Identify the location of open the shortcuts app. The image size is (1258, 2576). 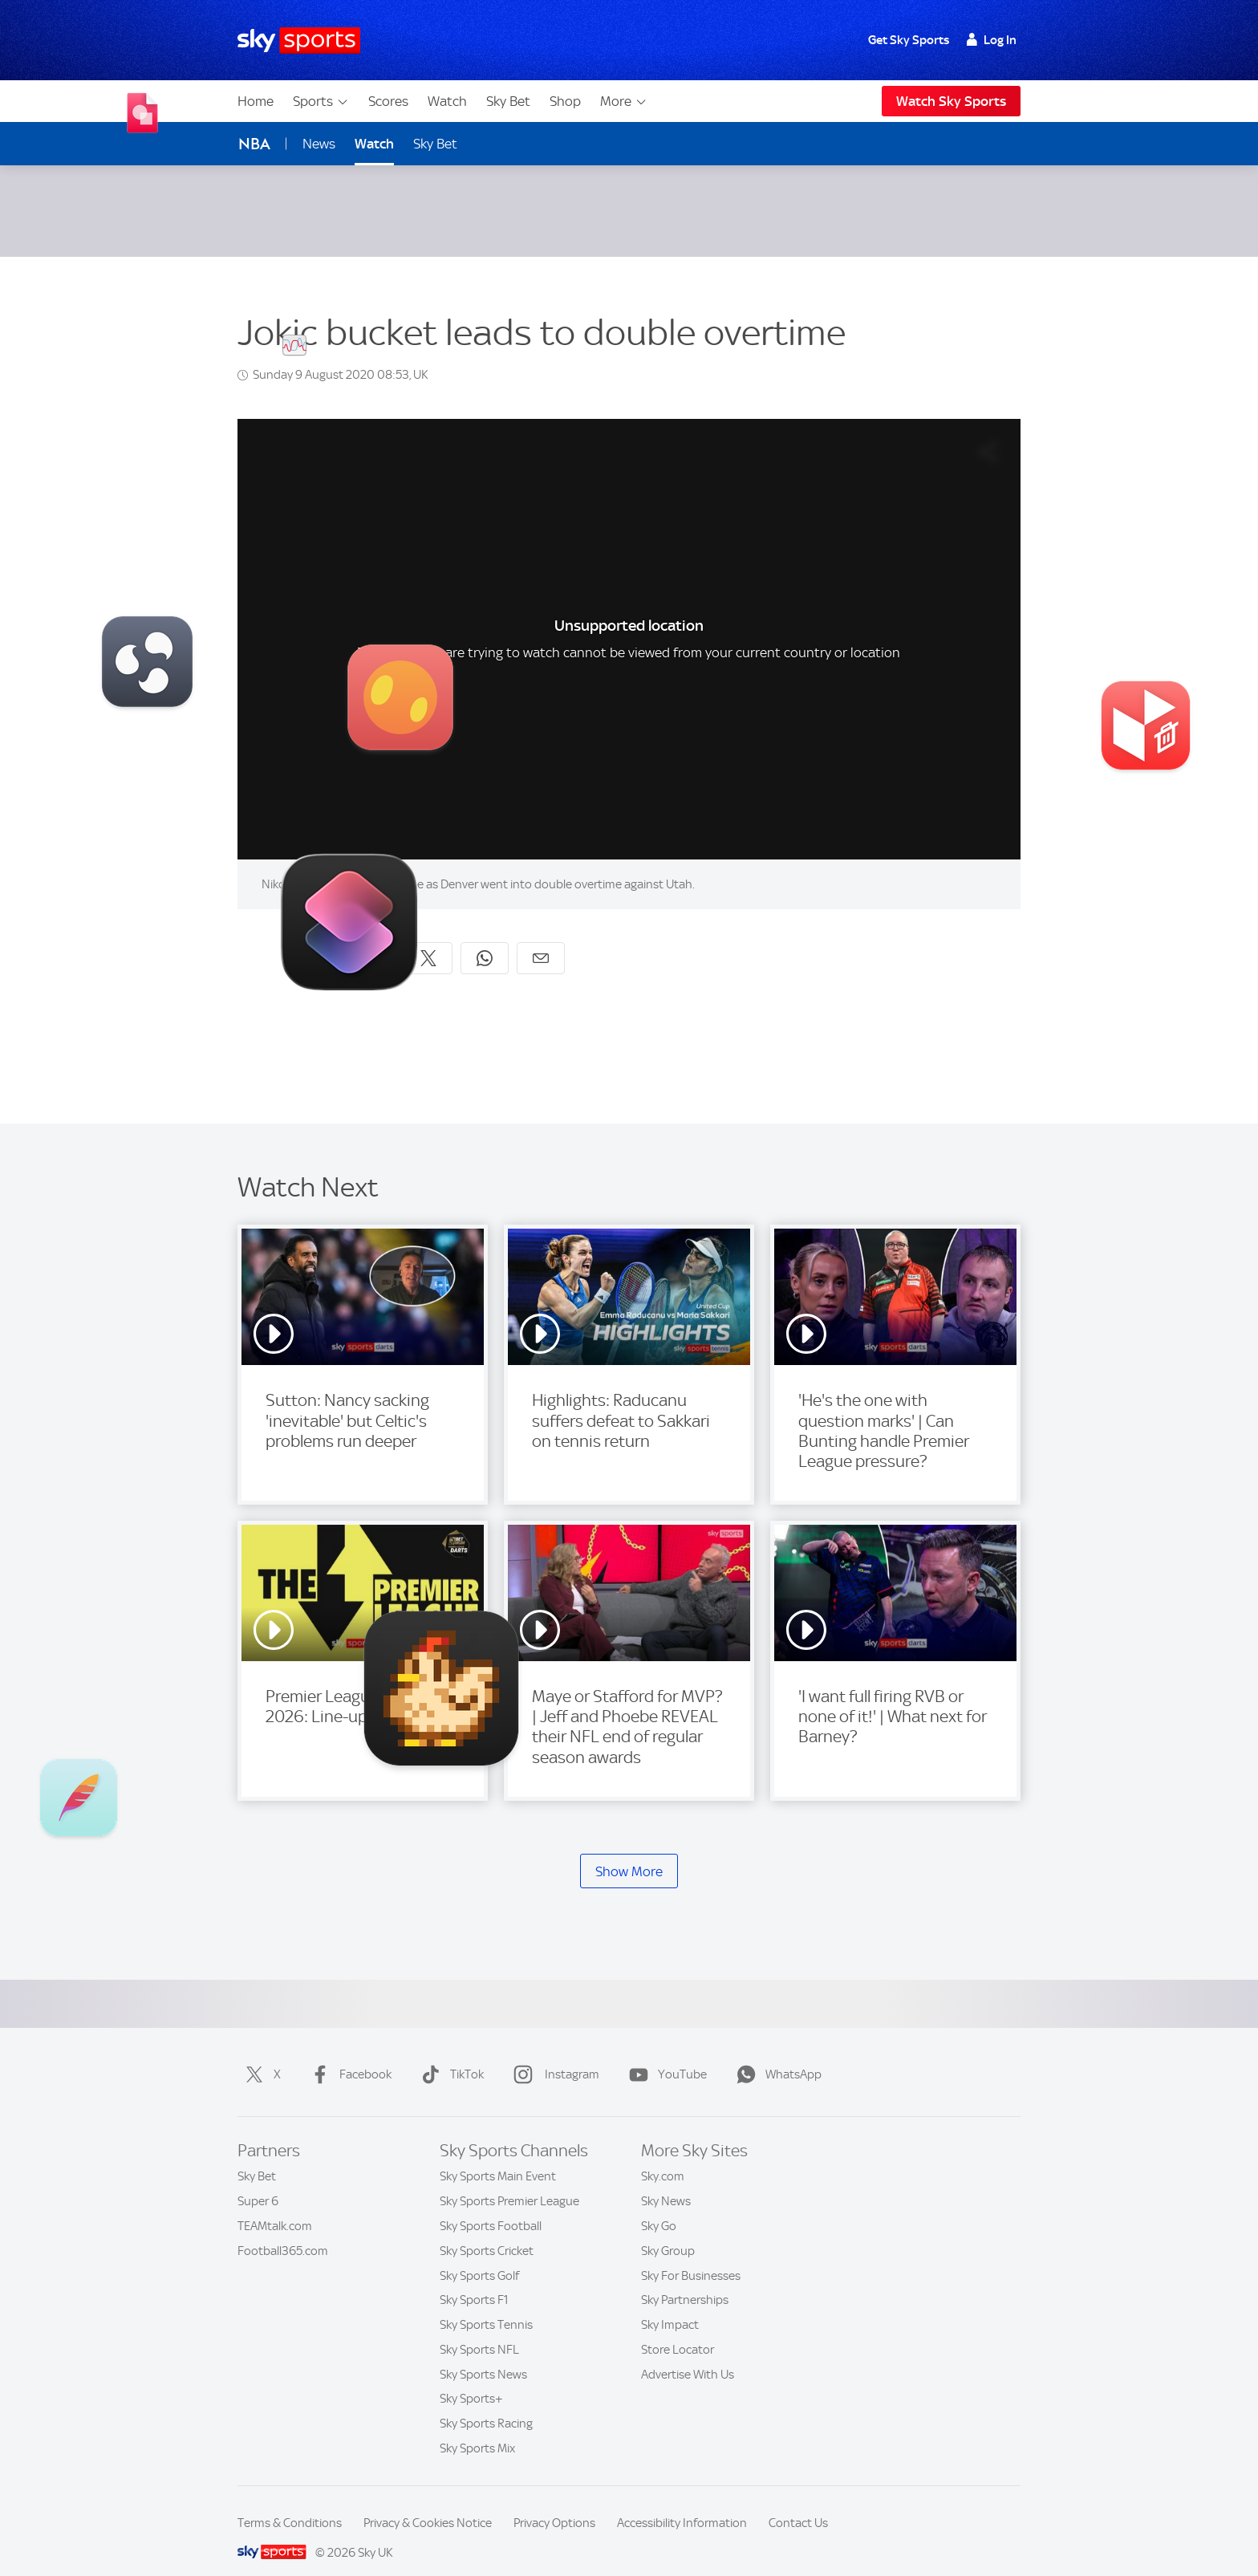
(349, 922).